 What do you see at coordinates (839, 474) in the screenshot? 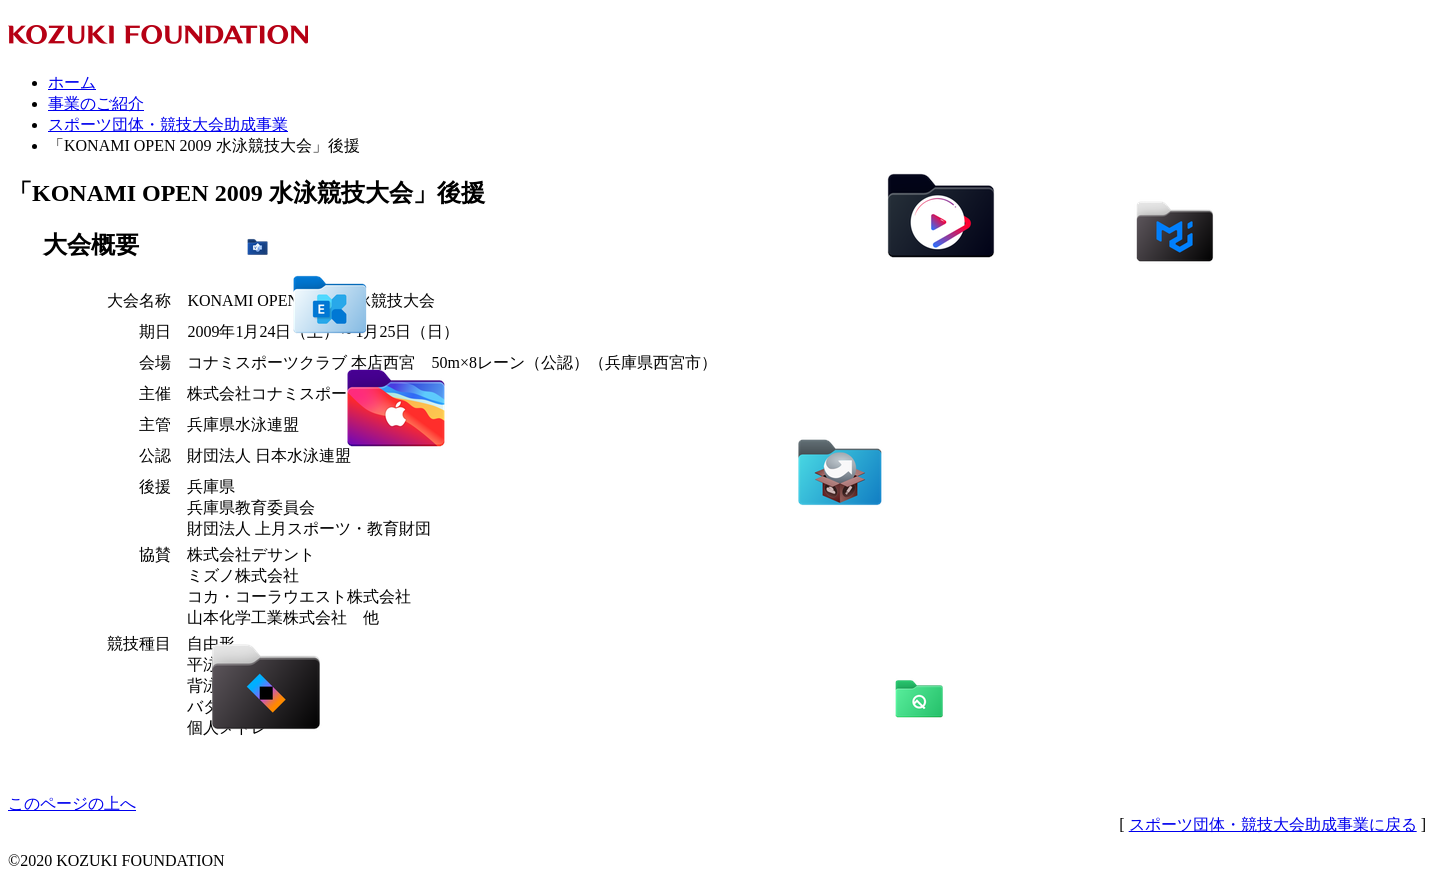
I see `folder containing portableapps packages` at bounding box center [839, 474].